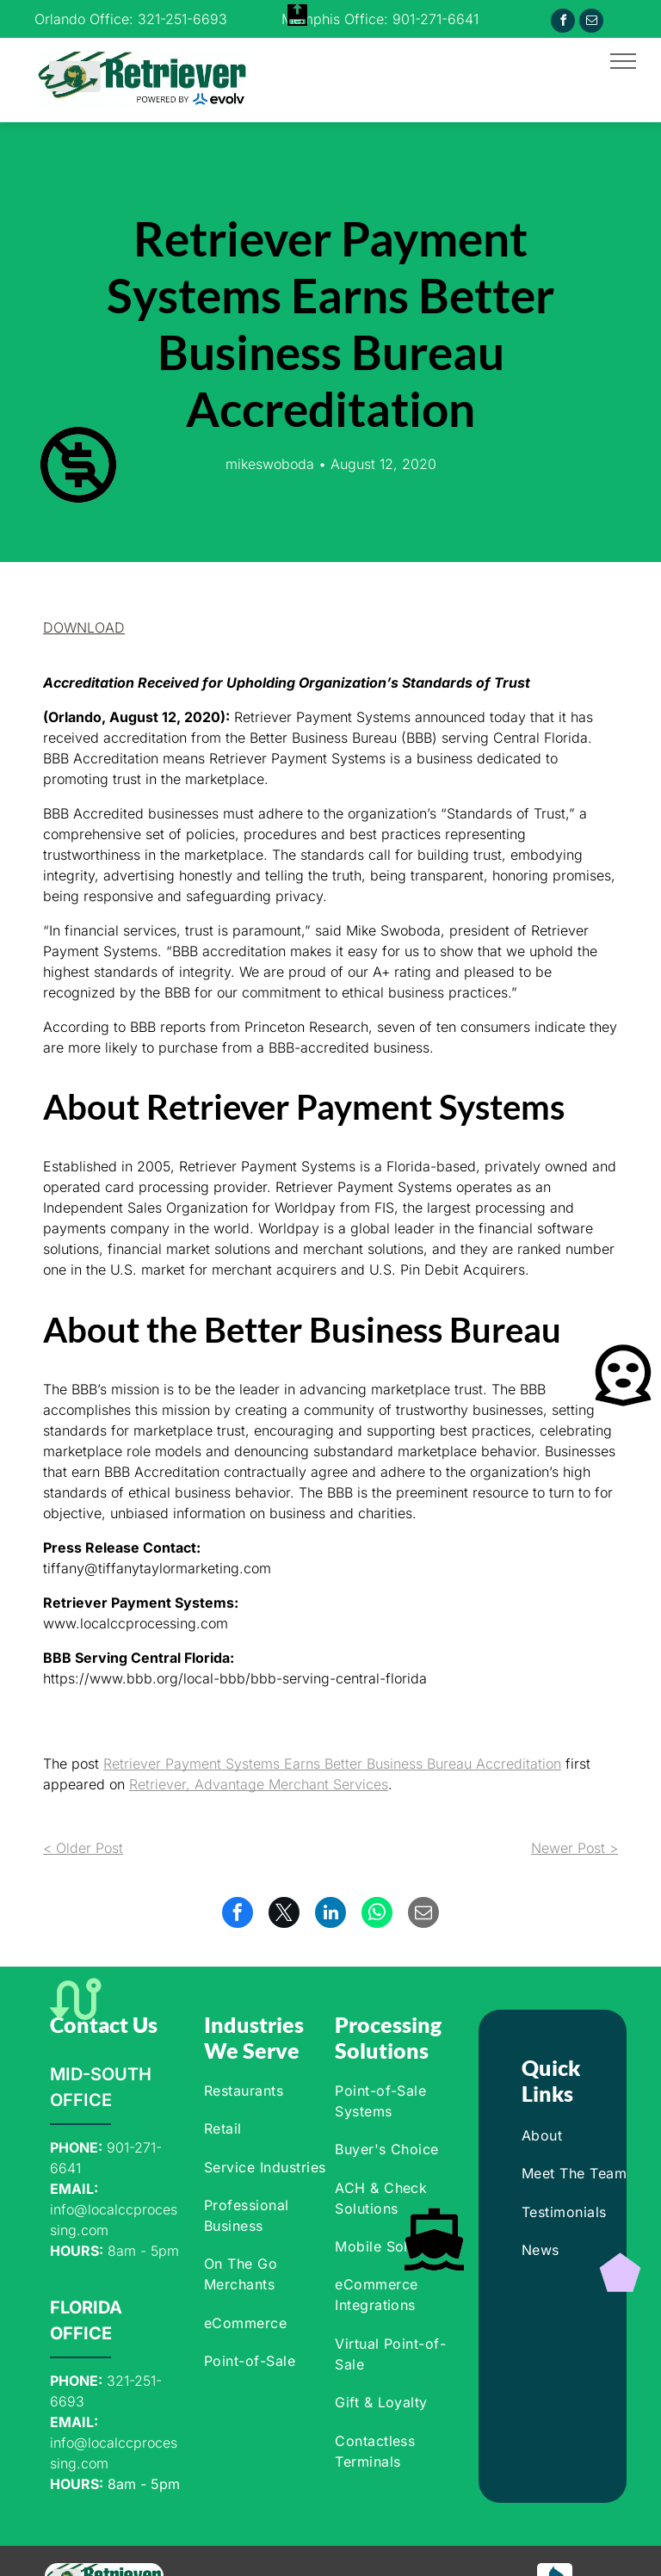 Image resolution: width=661 pixels, height=2576 pixels. What do you see at coordinates (623, 1375) in the screenshot?
I see `indicates a criminal or suspect profile` at bounding box center [623, 1375].